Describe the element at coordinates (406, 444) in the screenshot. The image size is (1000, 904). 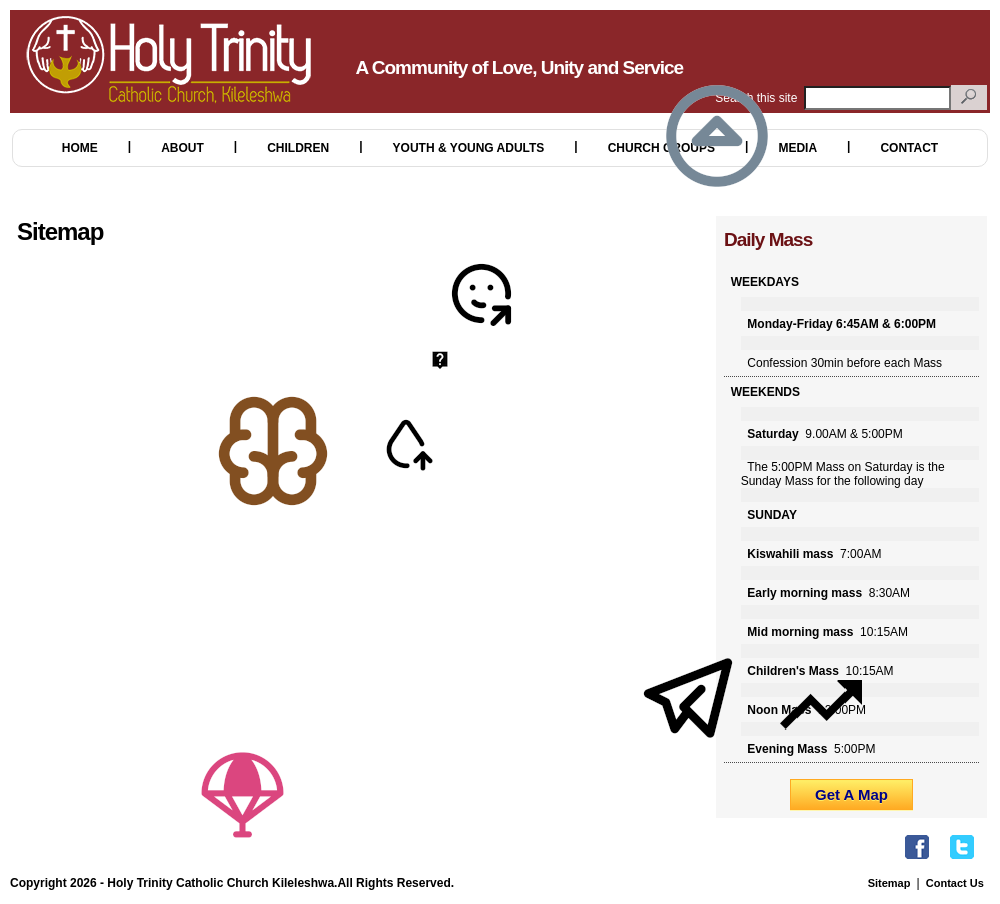
I see `increase water or liquid level` at that location.